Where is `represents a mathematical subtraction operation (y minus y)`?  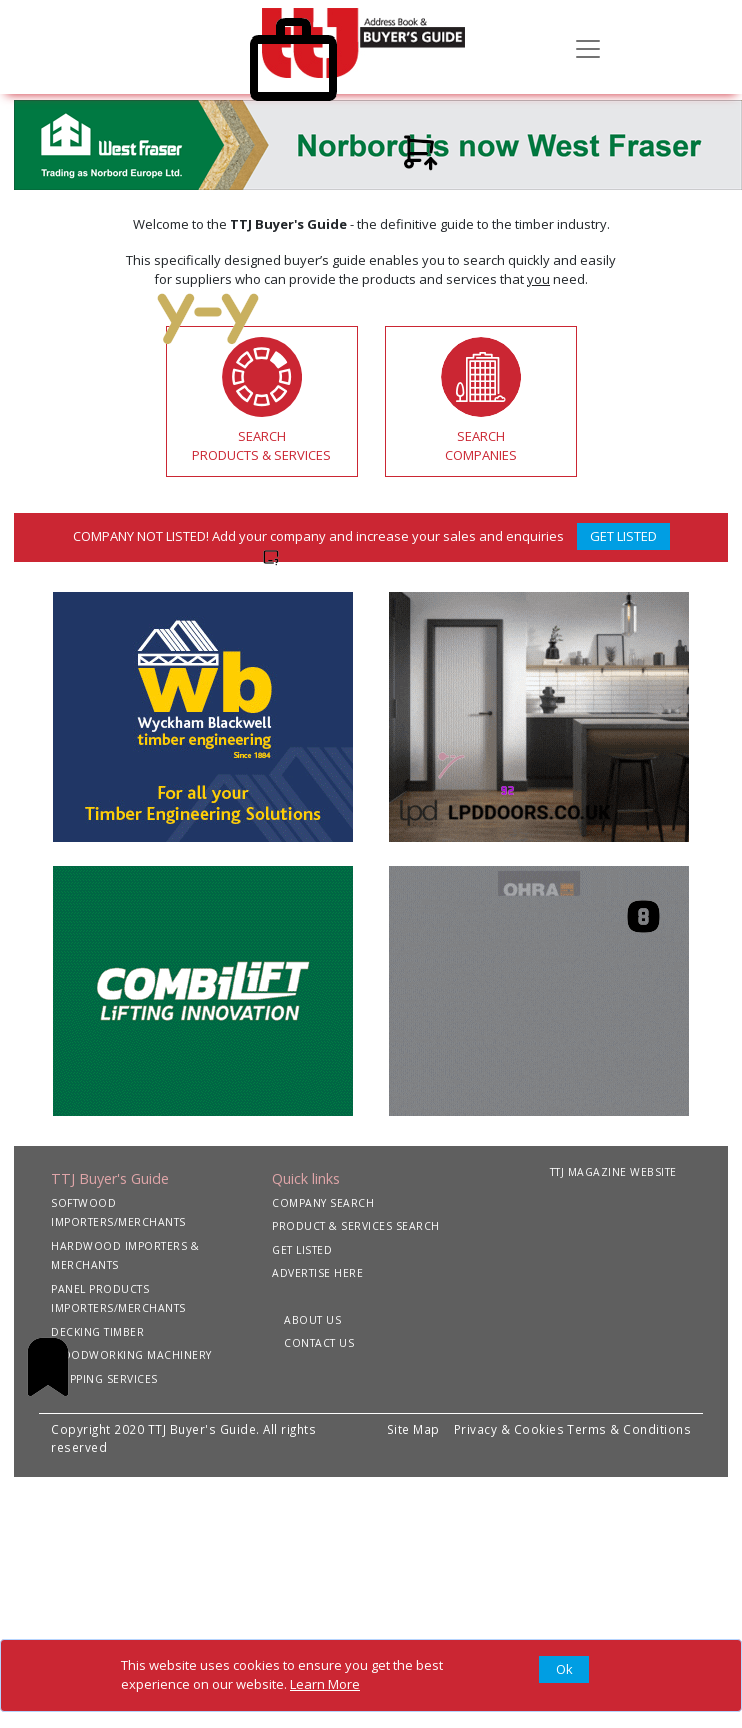
represents a mathematical subtraction operation (y minus y) is located at coordinates (208, 312).